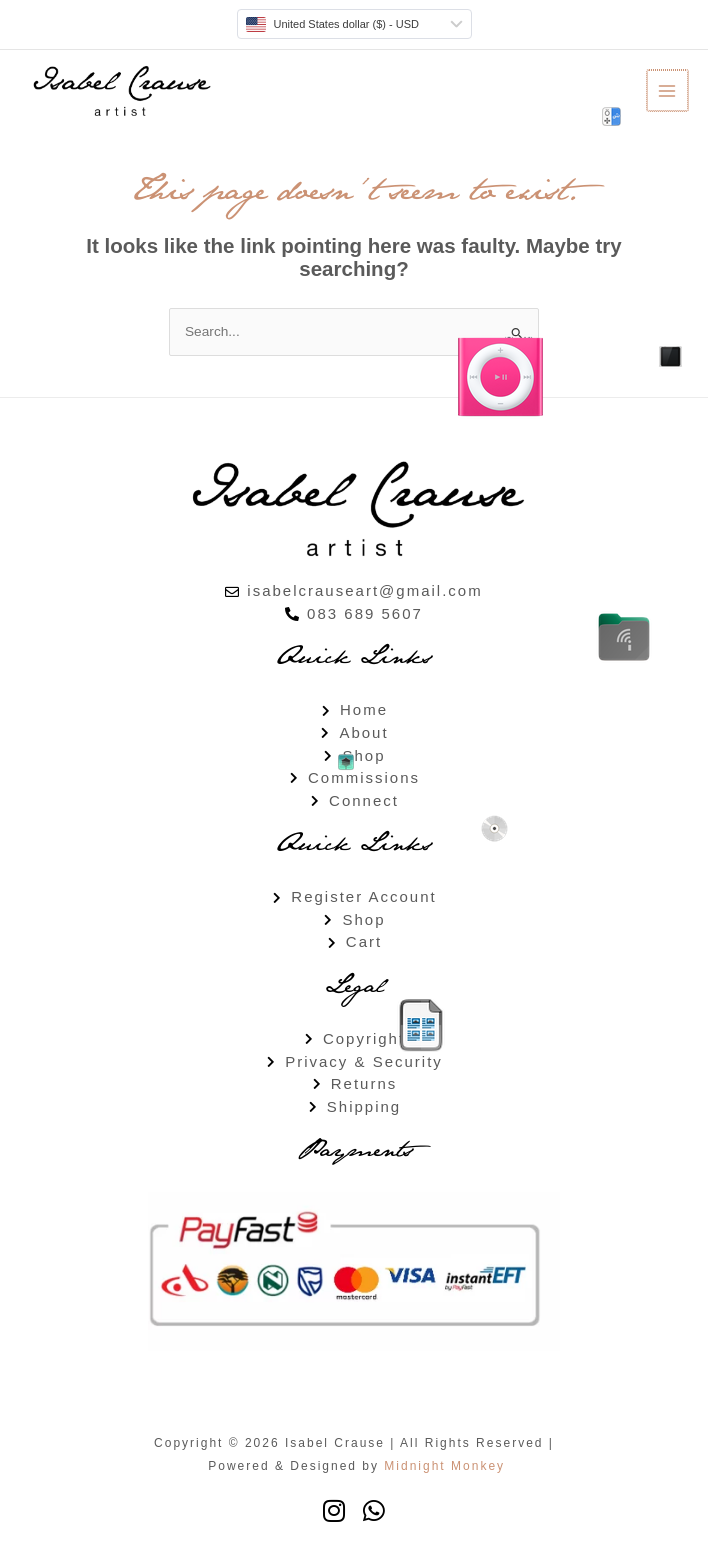 The width and height of the screenshot is (708, 1553). Describe the element at coordinates (500, 376) in the screenshot. I see `iPod shuffle device connected` at that location.